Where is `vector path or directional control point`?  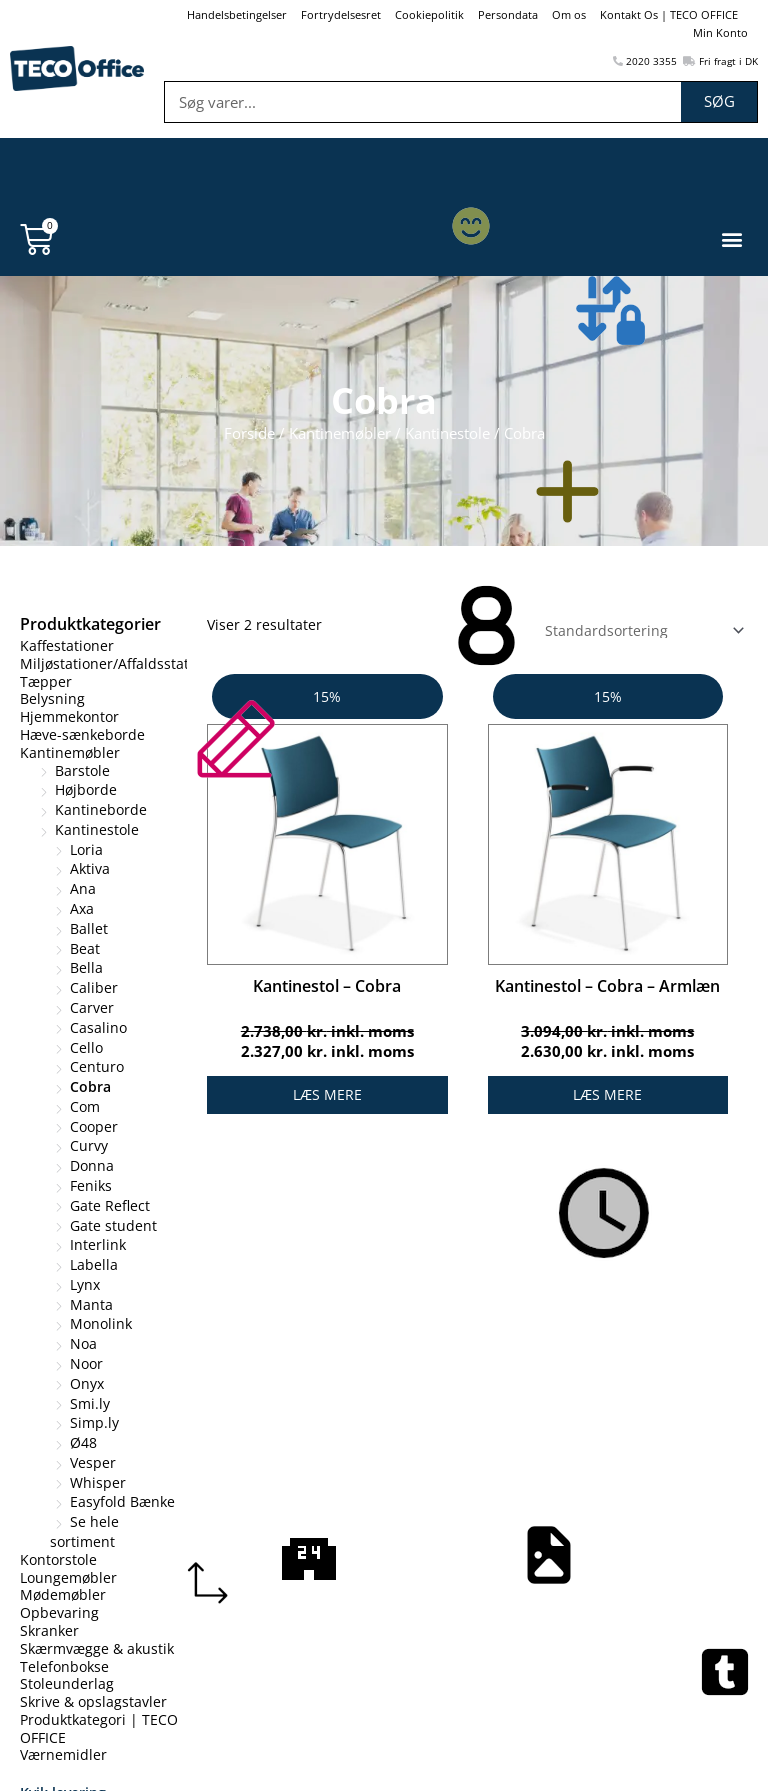
vector path or directional control point is located at coordinates (206, 1582).